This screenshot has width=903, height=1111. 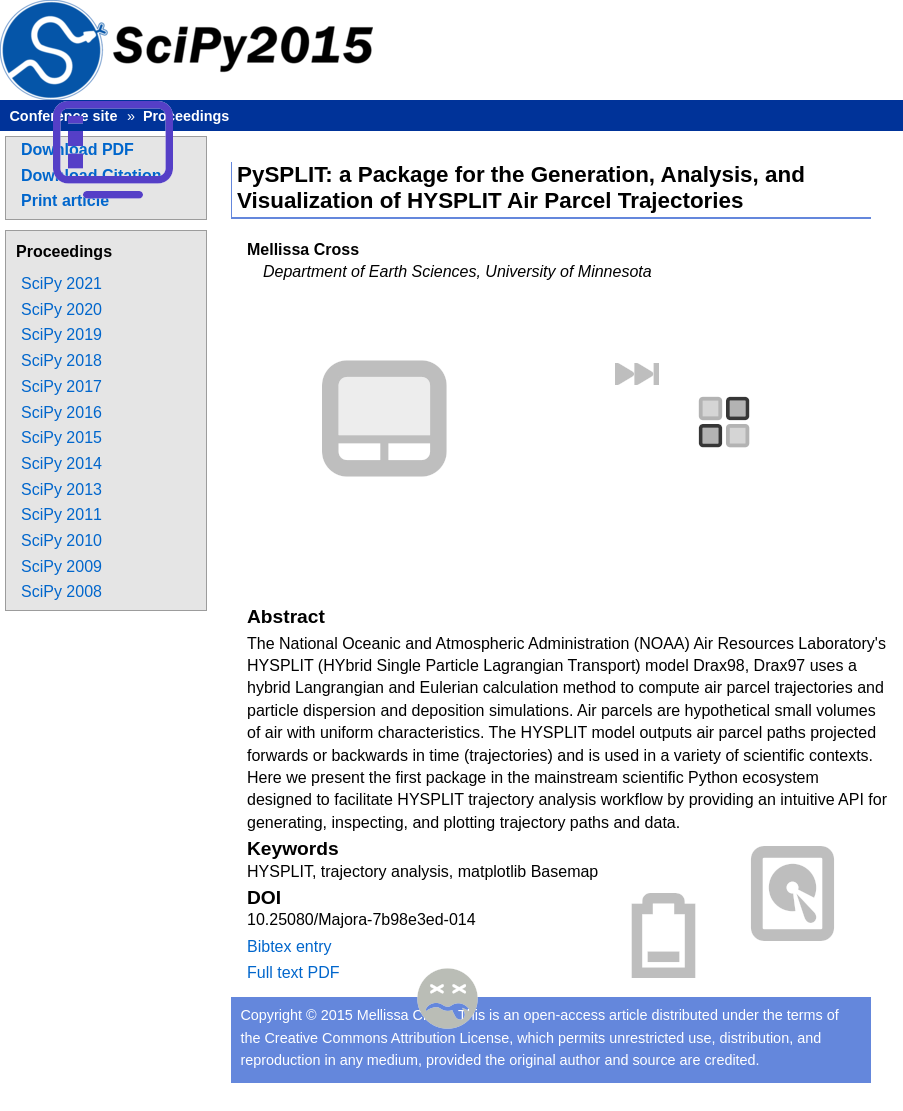 I want to click on touchpad input device settings, so click(x=388, y=418).